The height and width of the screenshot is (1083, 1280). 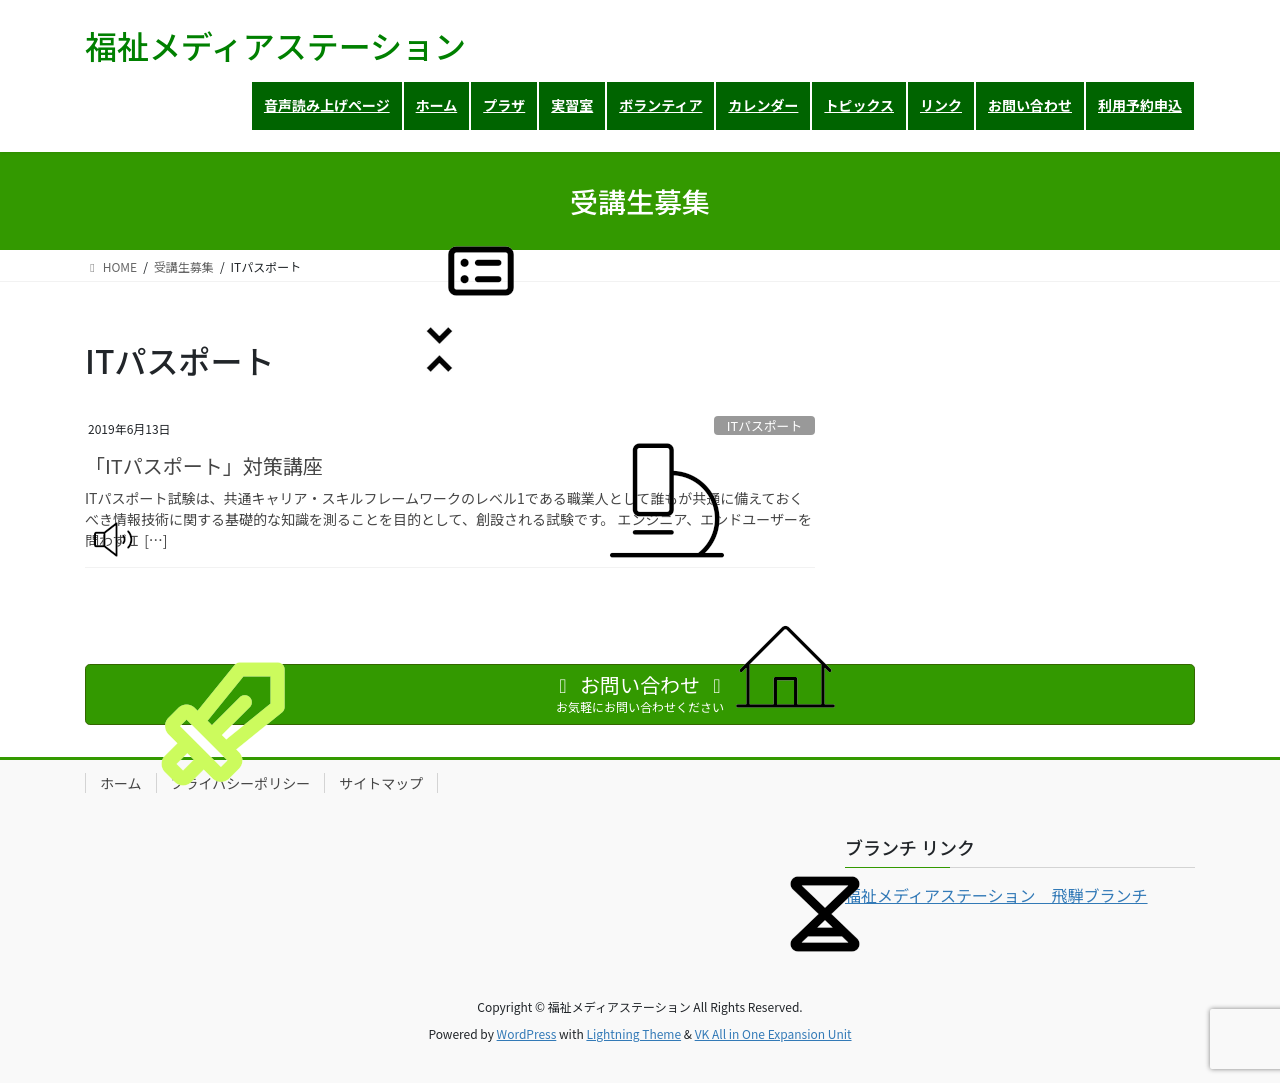 I want to click on access combat or battle features, so click(x=226, y=721).